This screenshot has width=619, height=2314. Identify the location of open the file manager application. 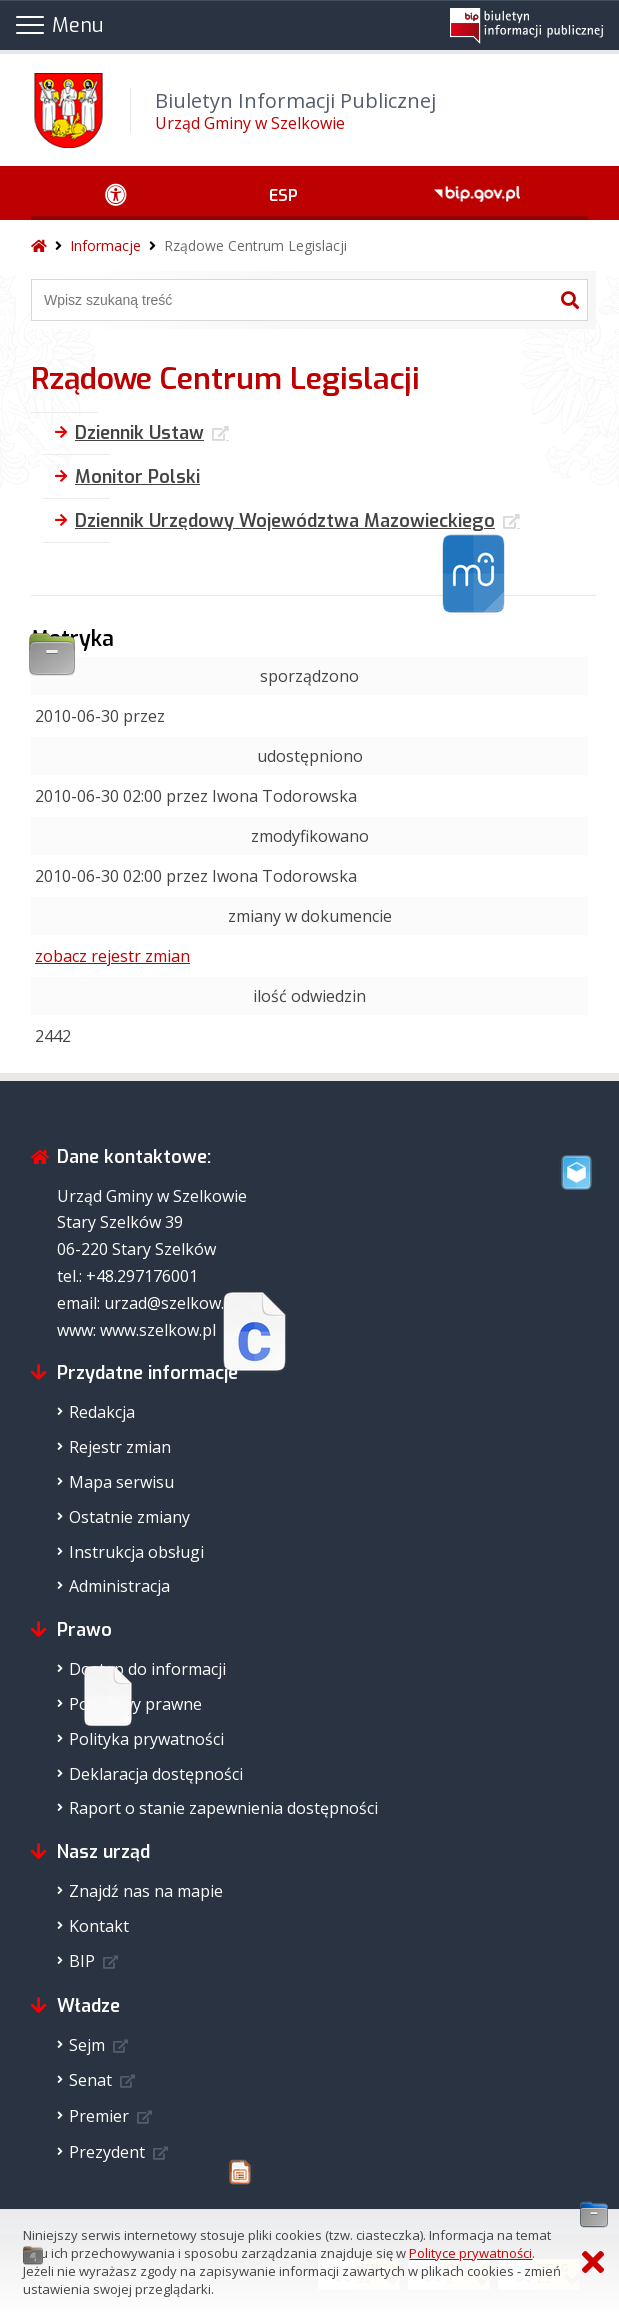
(52, 654).